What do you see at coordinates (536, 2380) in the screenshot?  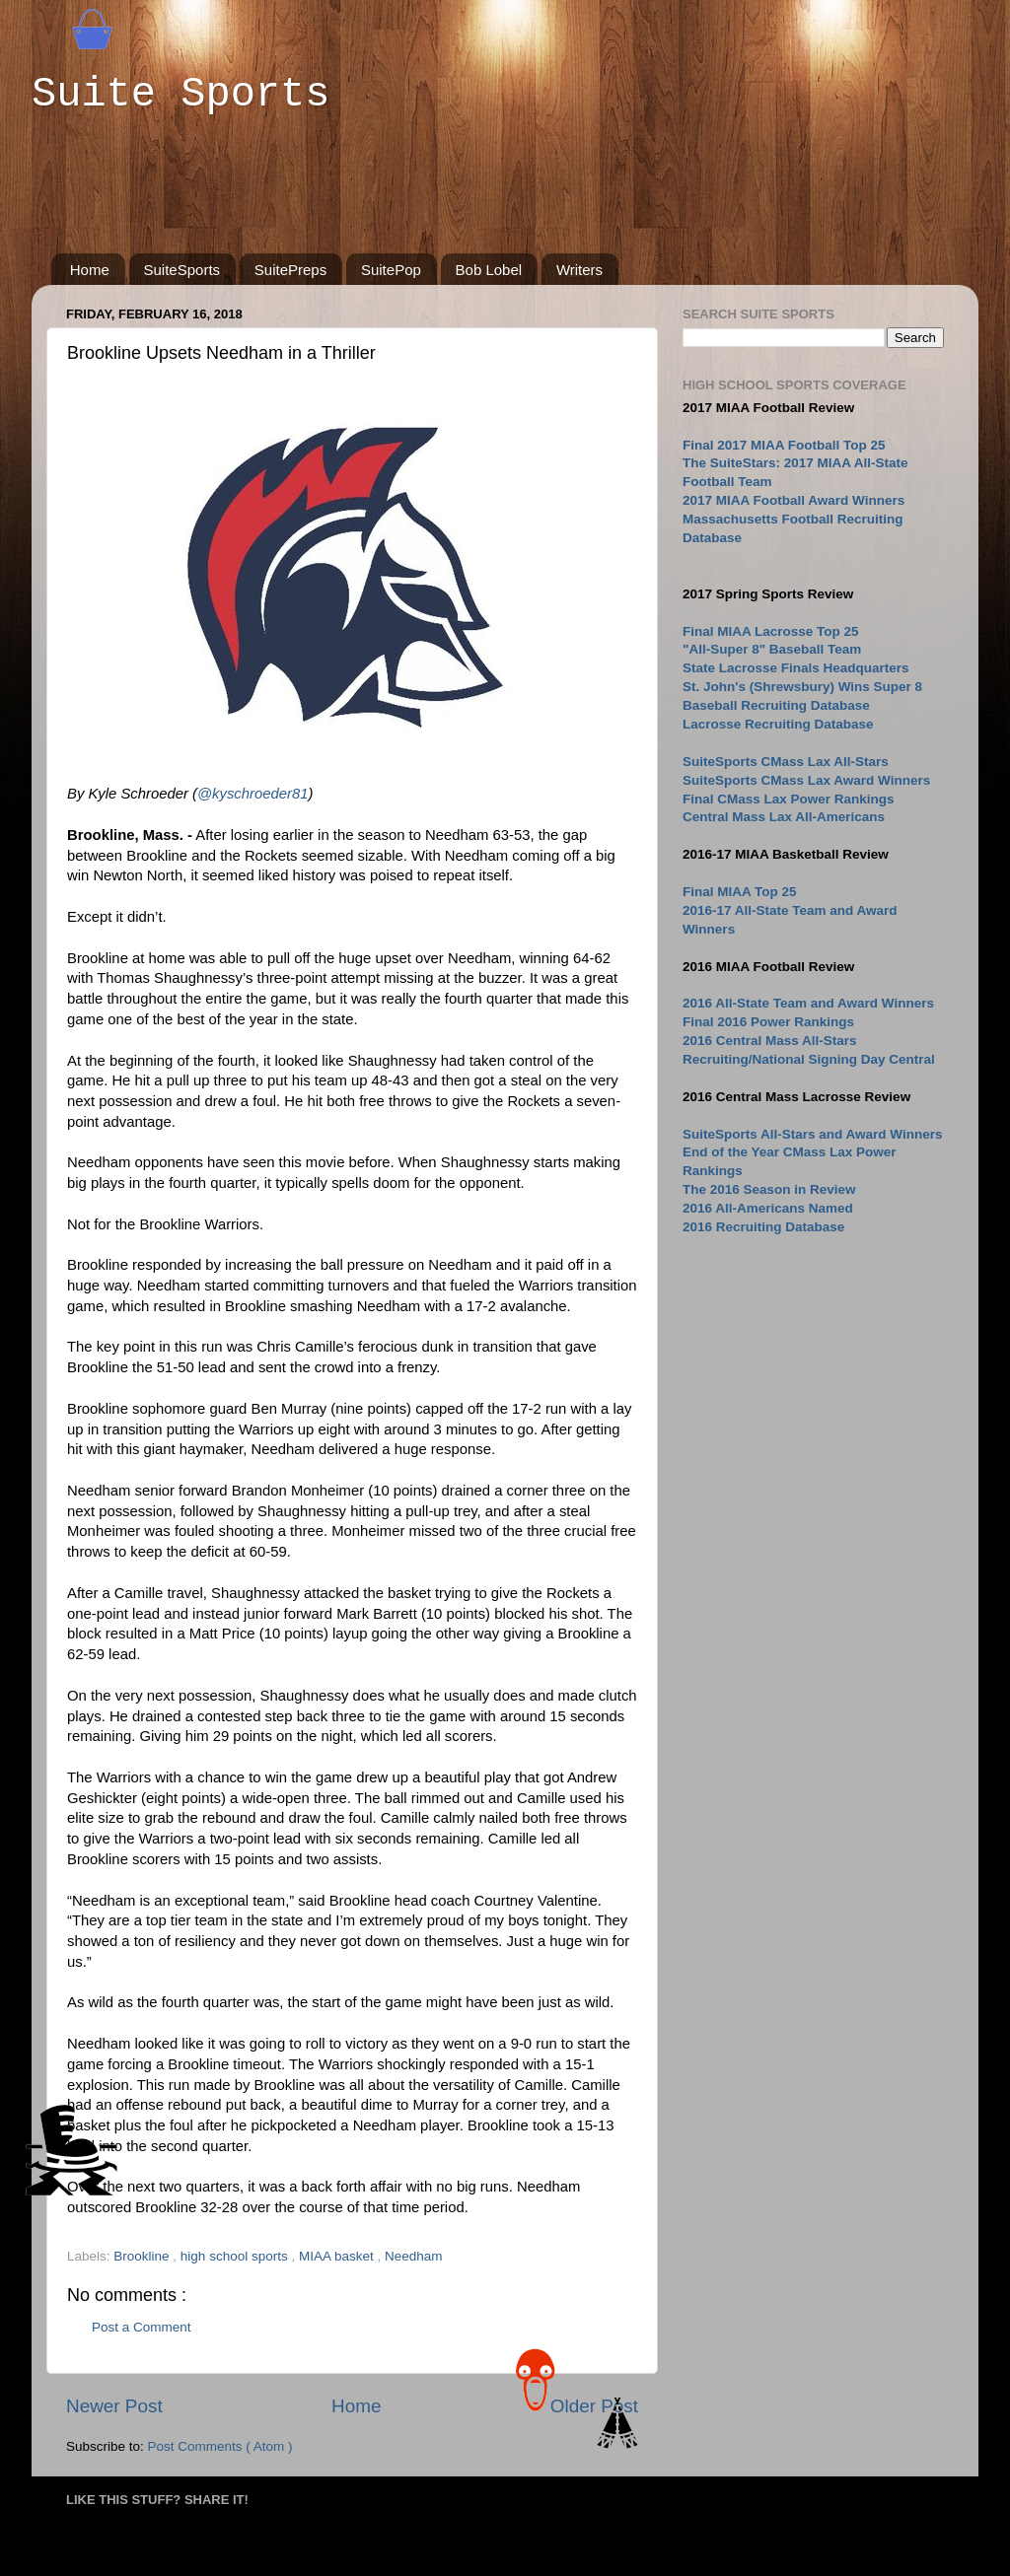 I see `indicates a horror or terror game genre` at bounding box center [536, 2380].